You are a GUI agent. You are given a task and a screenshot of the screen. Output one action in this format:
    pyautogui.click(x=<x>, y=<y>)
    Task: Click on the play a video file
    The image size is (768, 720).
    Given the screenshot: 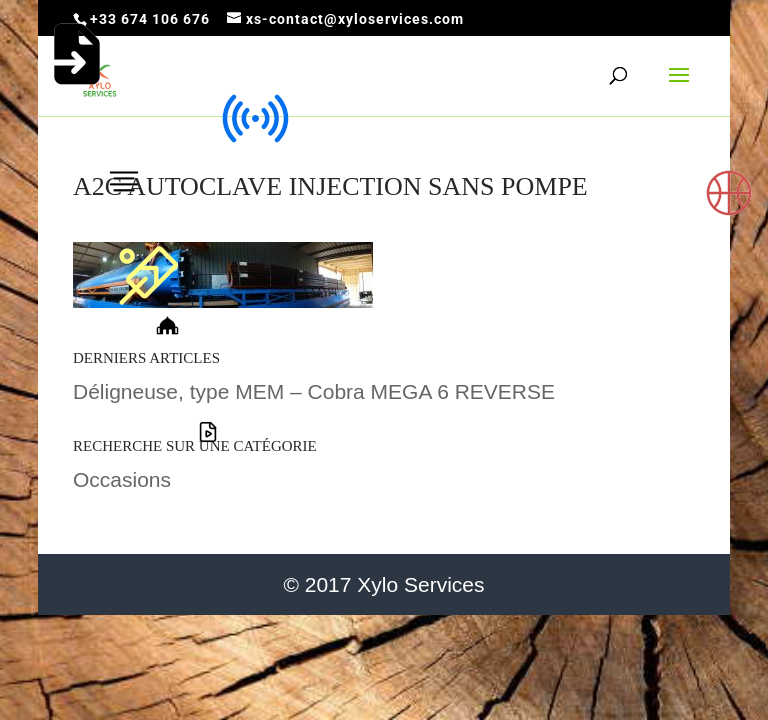 What is the action you would take?
    pyautogui.click(x=208, y=432)
    